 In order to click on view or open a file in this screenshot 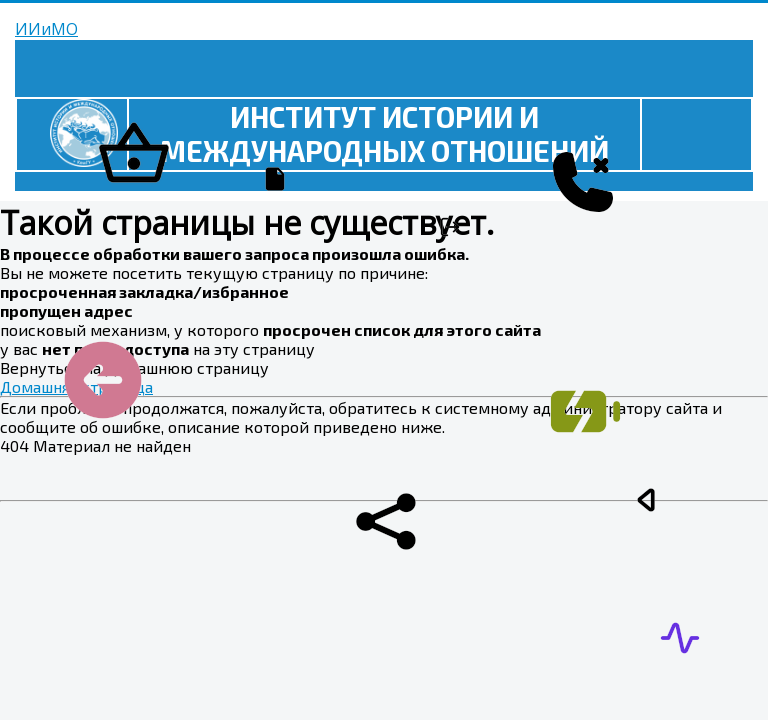, I will do `click(275, 179)`.